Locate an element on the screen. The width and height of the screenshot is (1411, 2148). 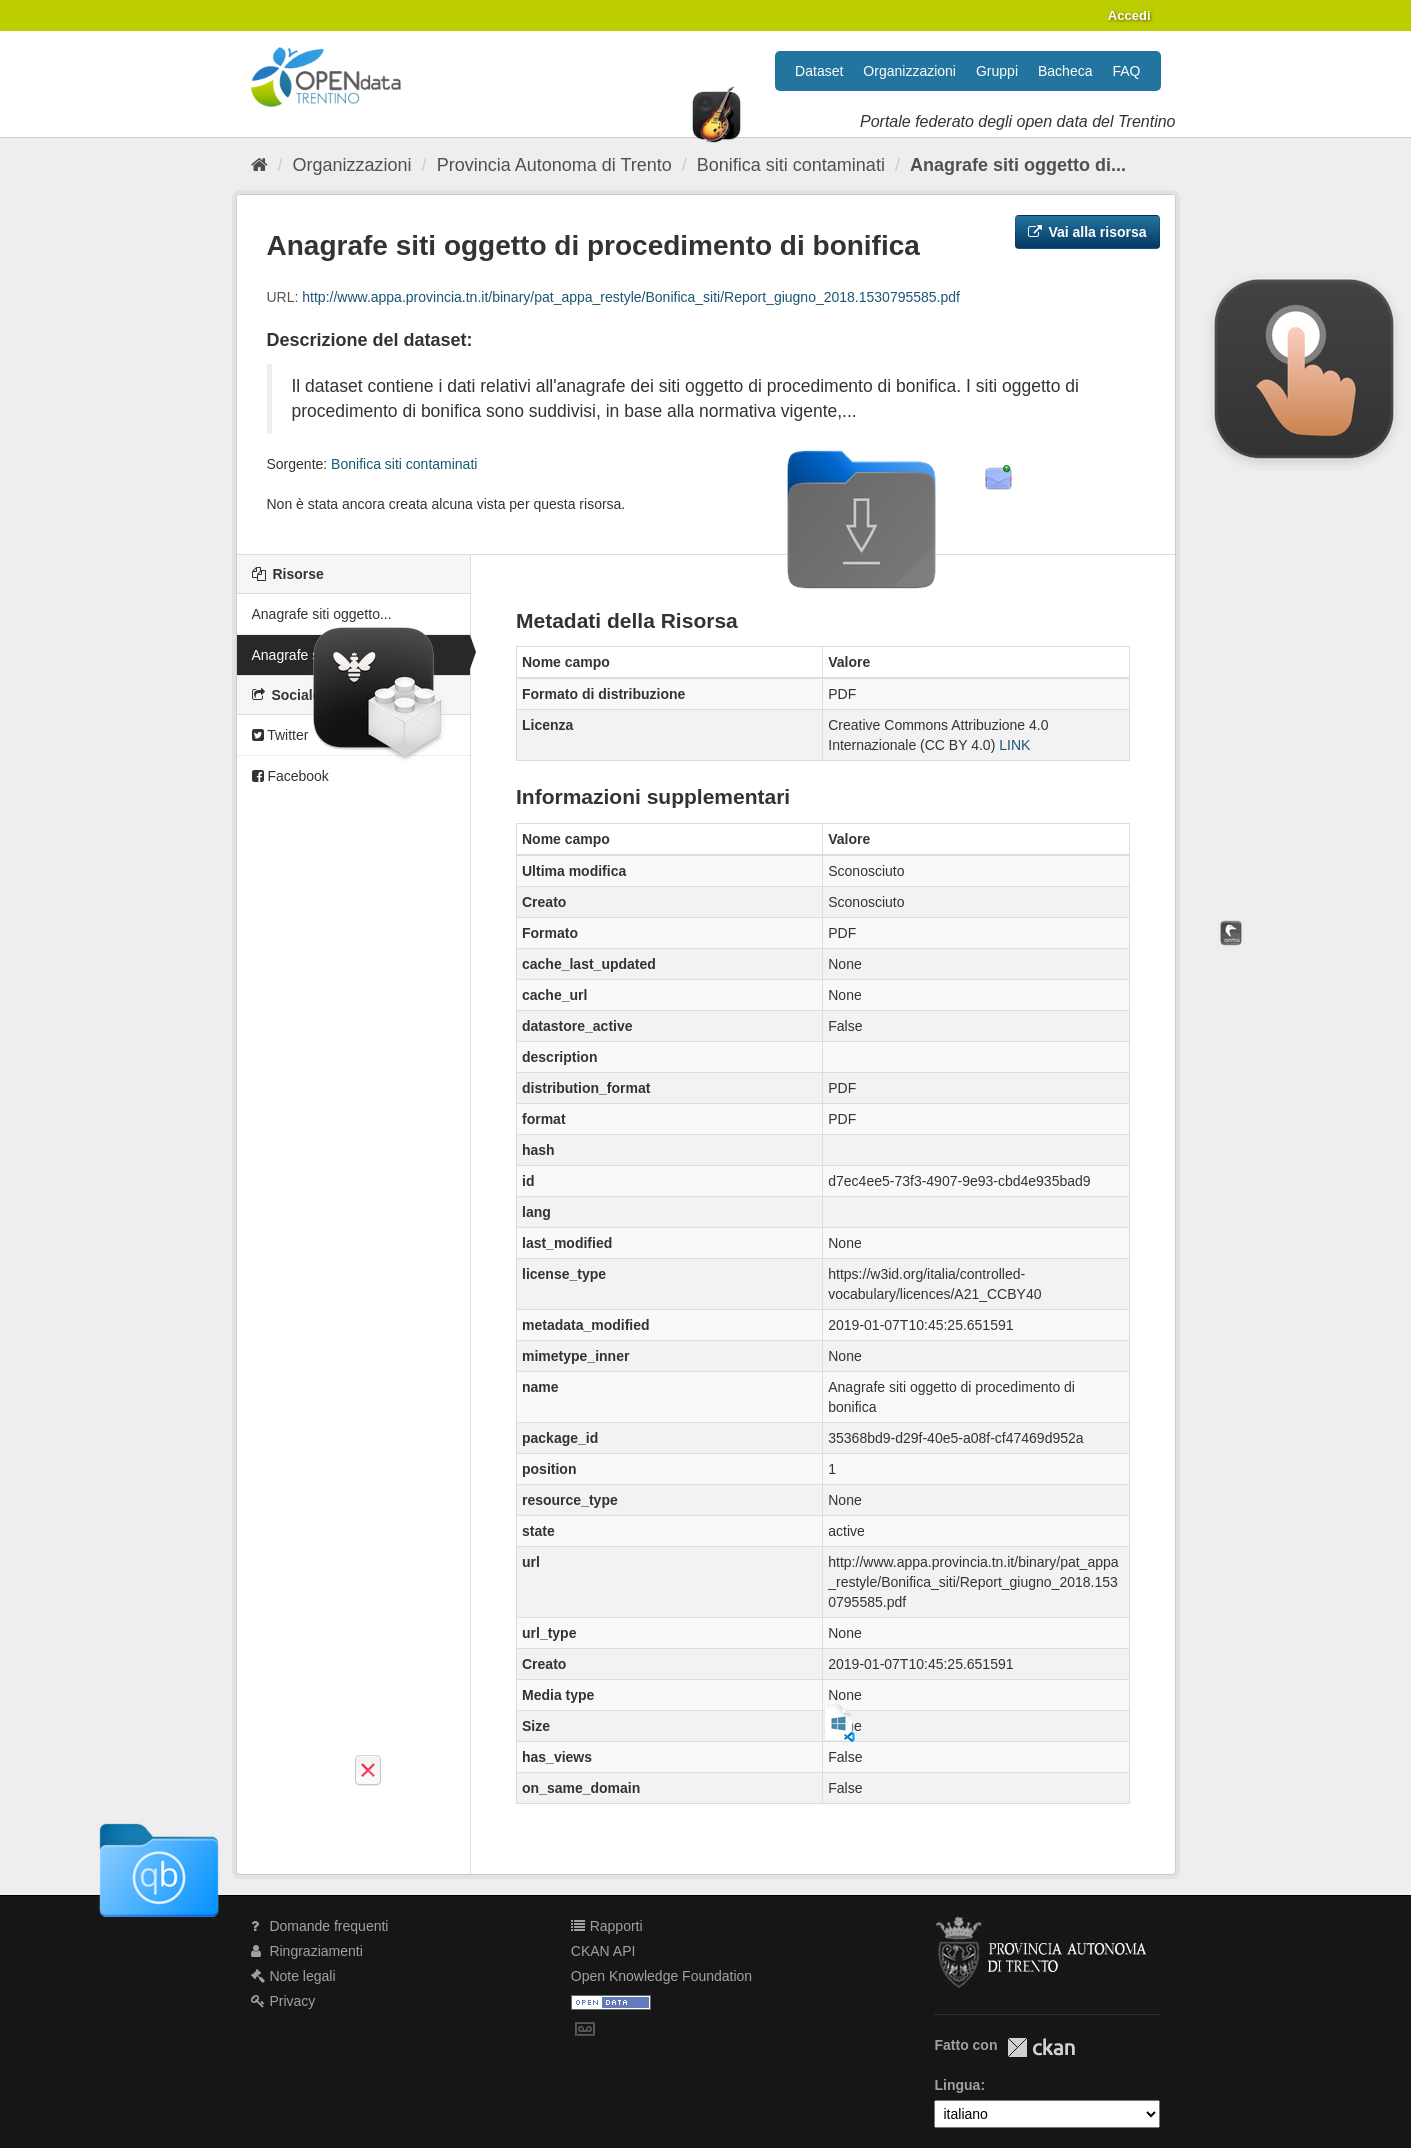
qemu virtual disk image file is located at coordinates (1231, 933).